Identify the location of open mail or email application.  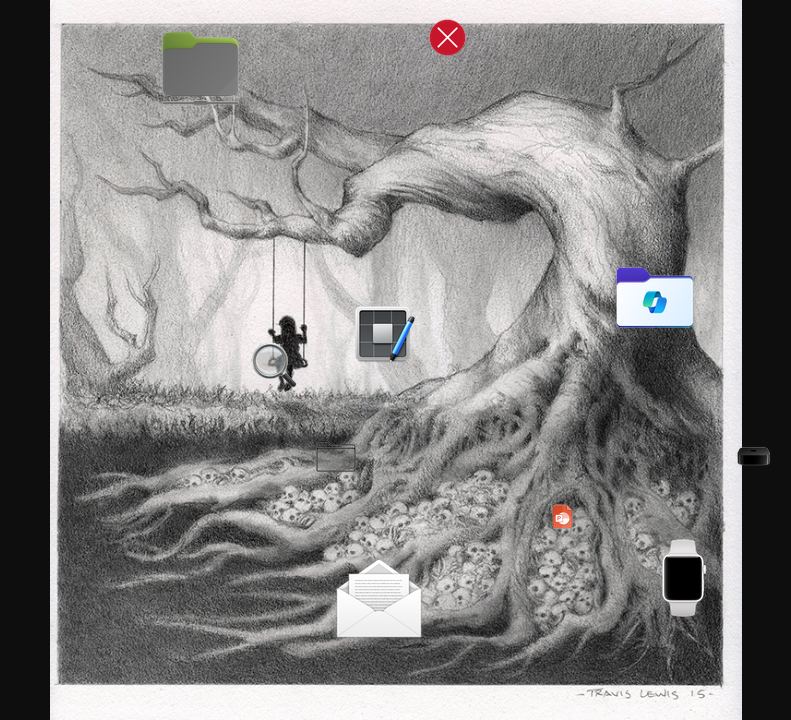
(379, 601).